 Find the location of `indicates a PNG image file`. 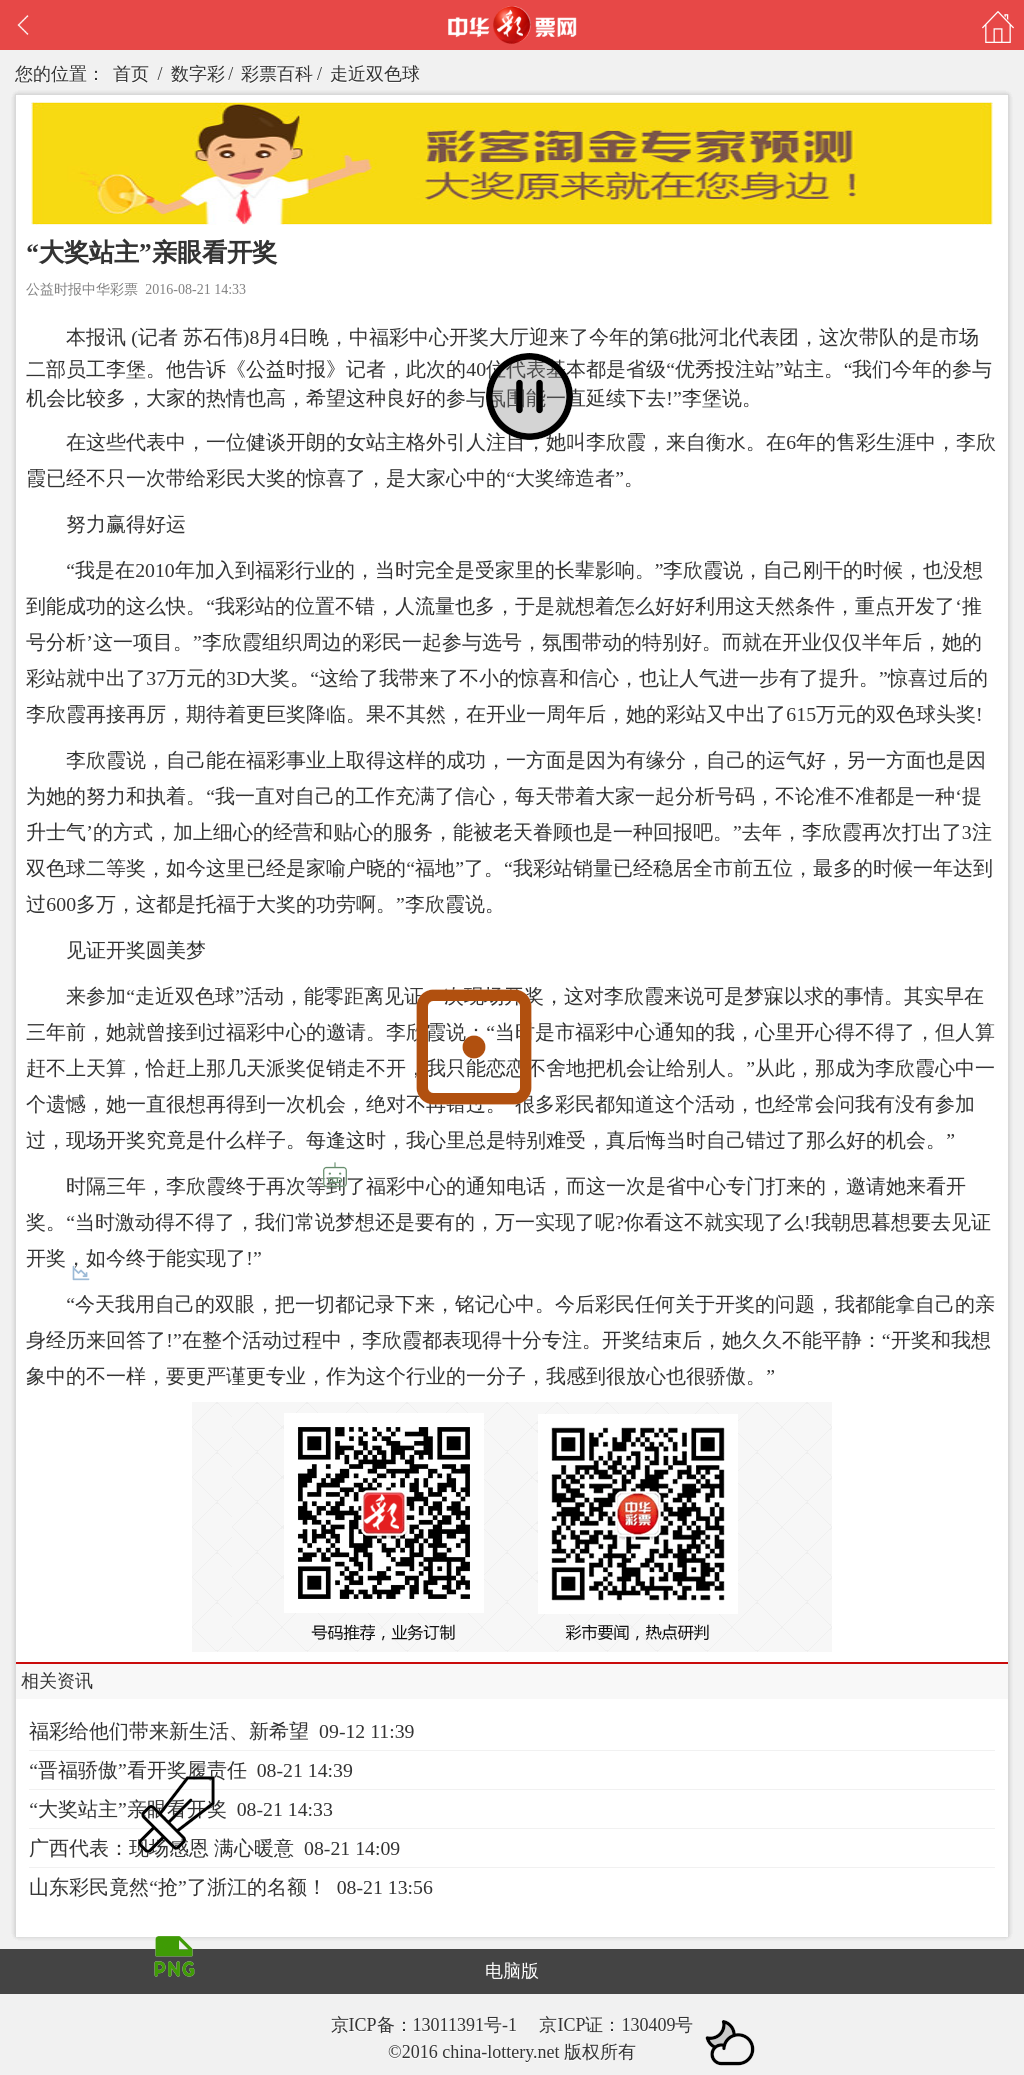

indicates a PNG image file is located at coordinates (174, 1958).